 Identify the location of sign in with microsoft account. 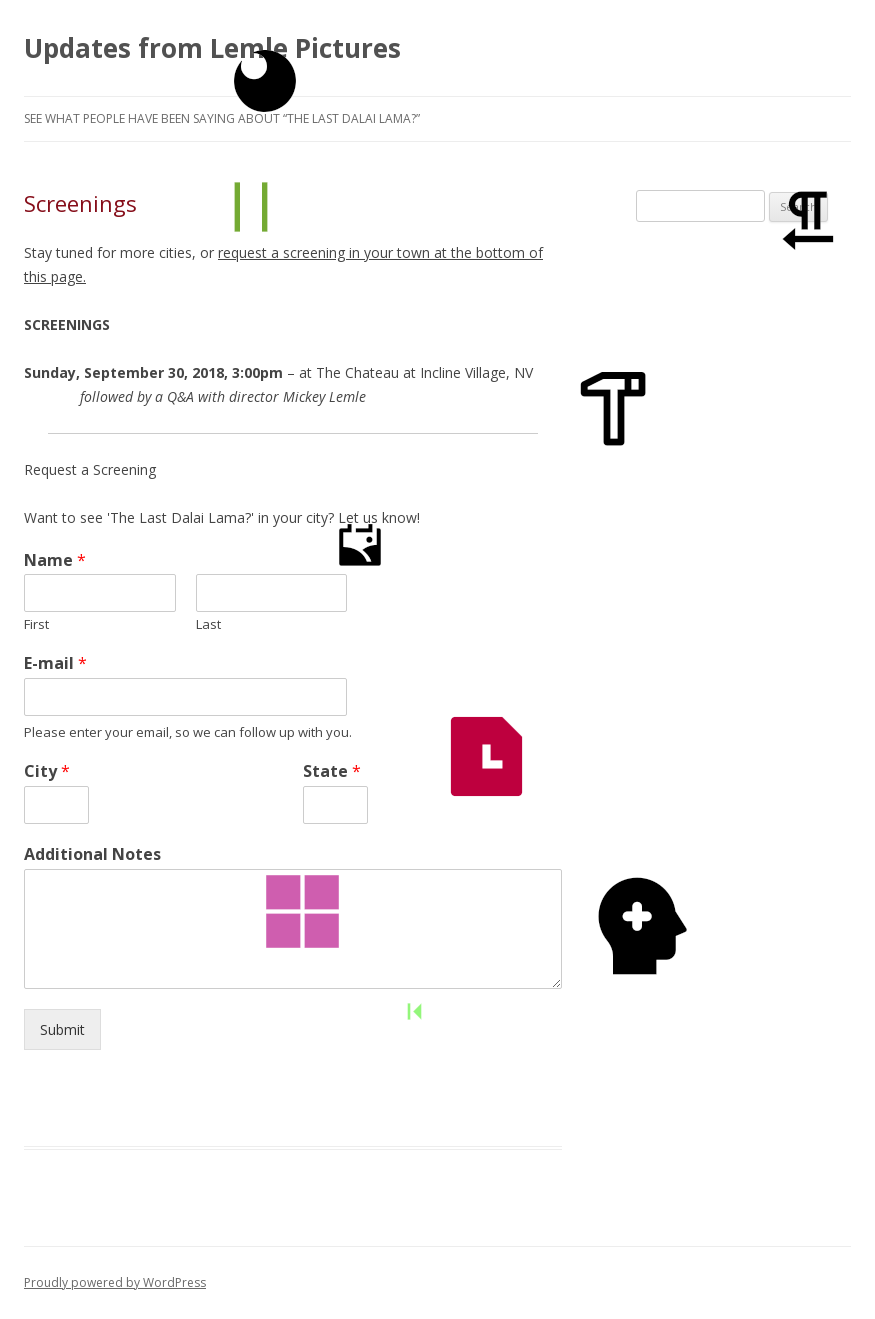
(302, 911).